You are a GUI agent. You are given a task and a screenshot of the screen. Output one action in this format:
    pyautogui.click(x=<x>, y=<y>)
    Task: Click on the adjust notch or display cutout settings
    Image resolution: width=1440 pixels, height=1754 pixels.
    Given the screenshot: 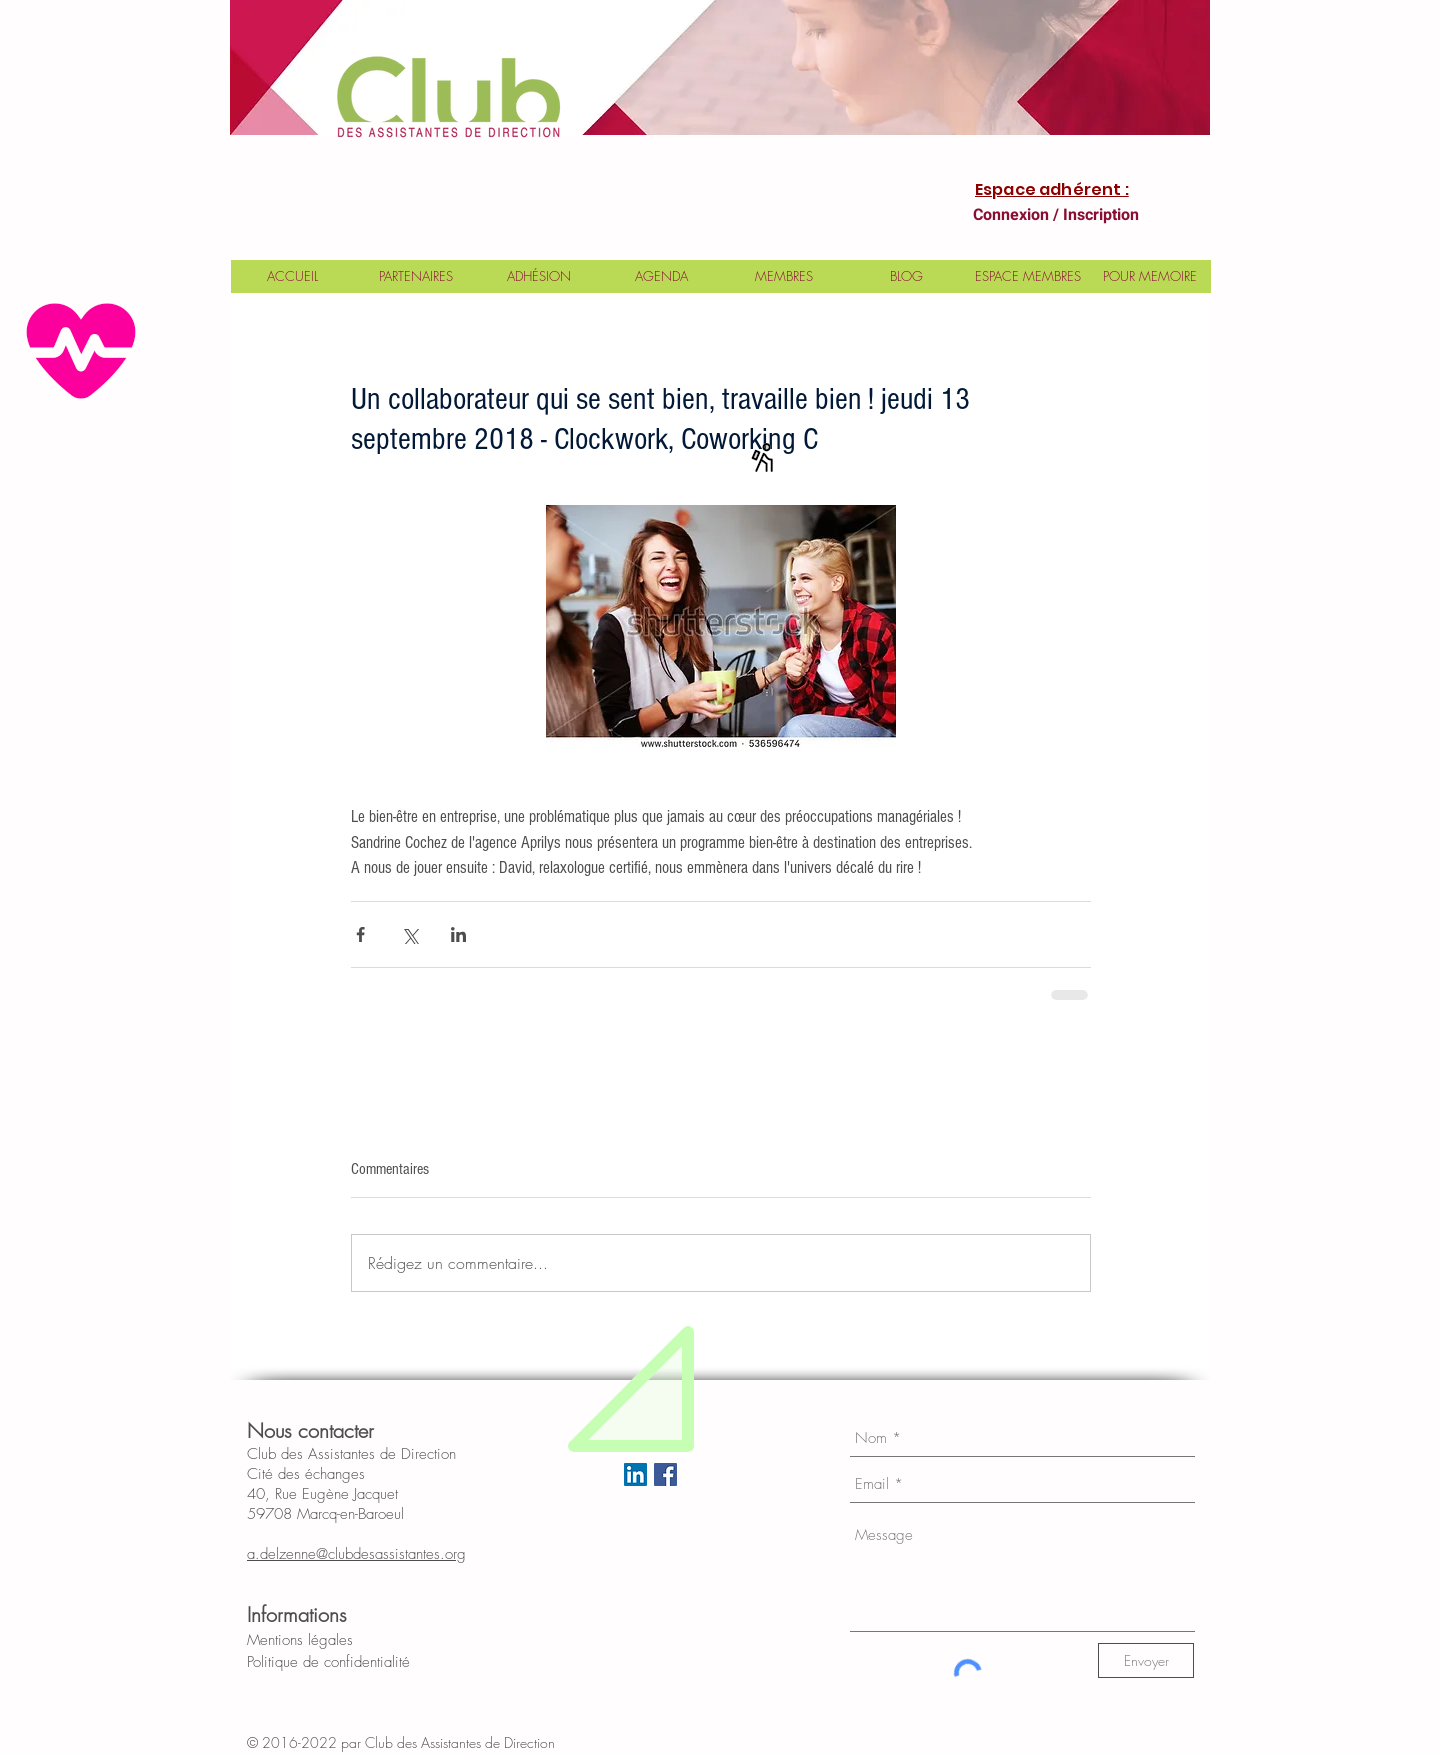 What is the action you would take?
    pyautogui.click(x=640, y=1398)
    